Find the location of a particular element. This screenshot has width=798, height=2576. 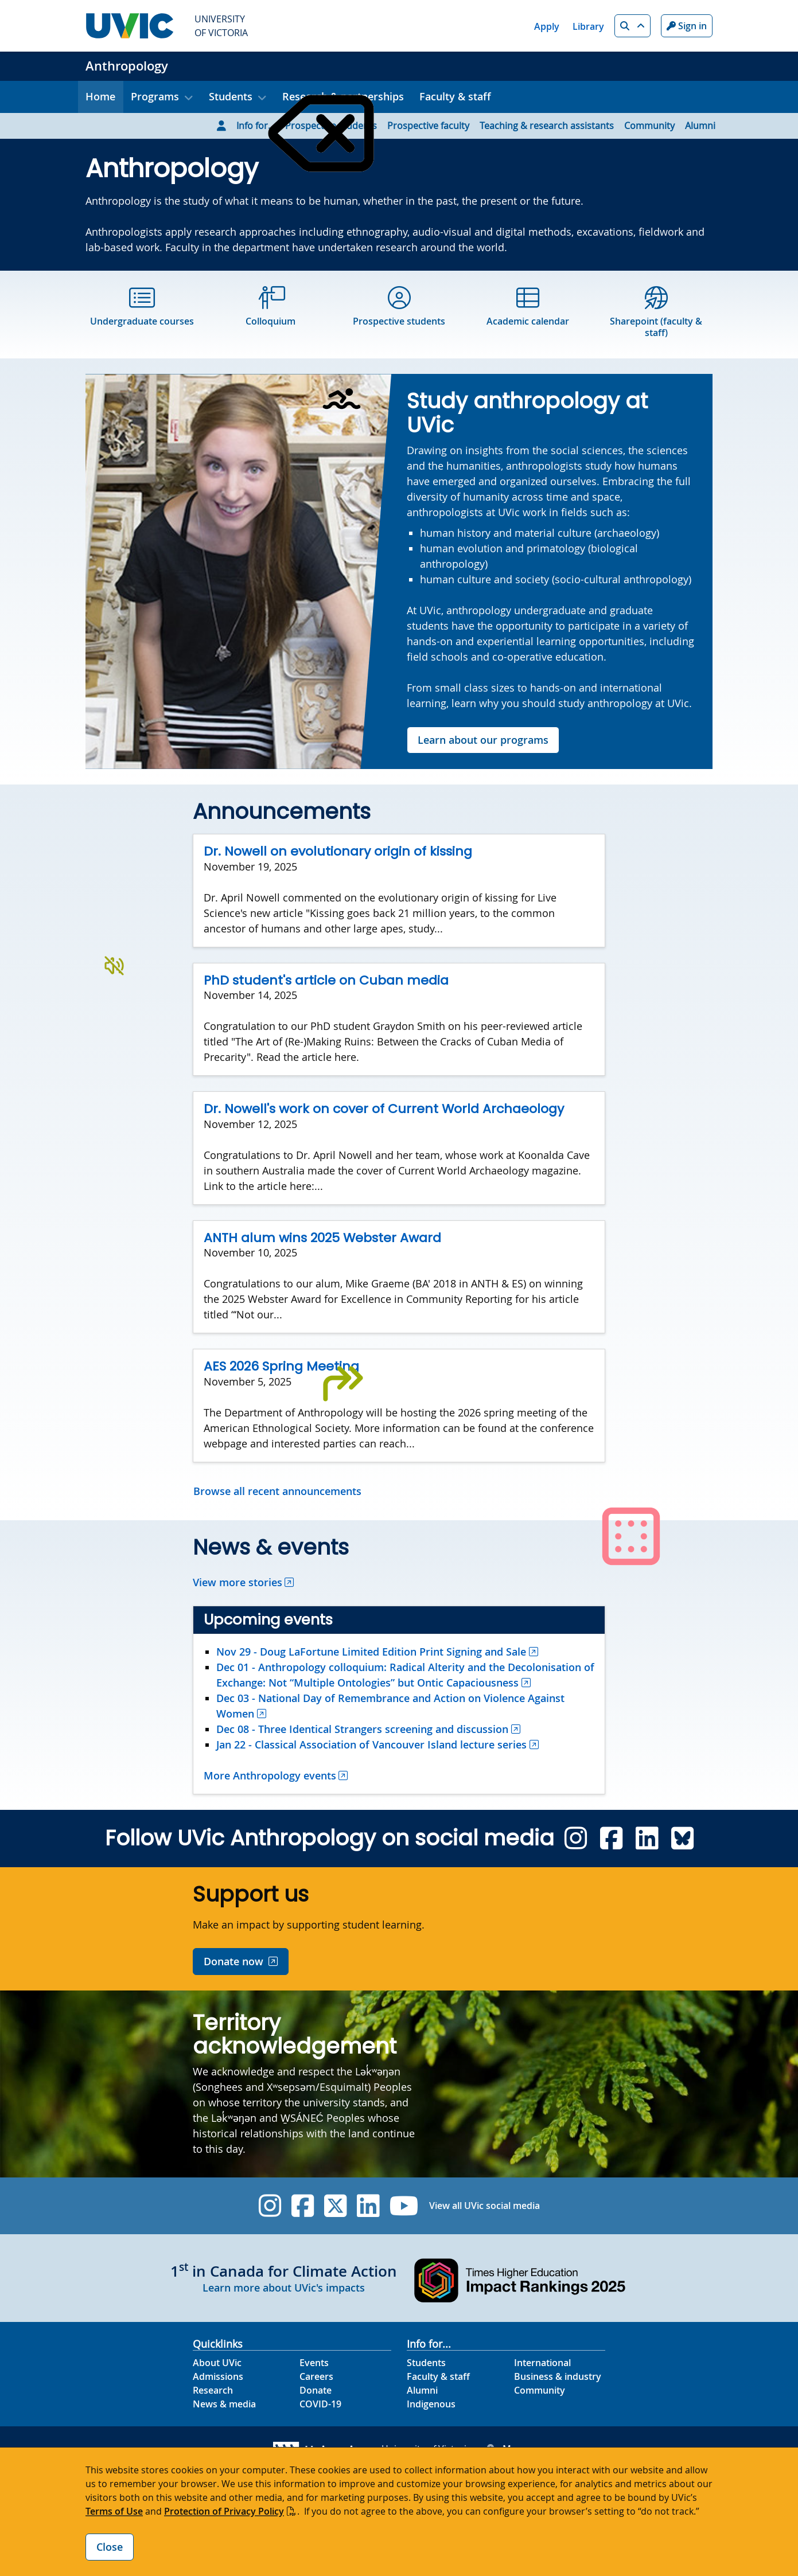

mute audio is located at coordinates (114, 966).